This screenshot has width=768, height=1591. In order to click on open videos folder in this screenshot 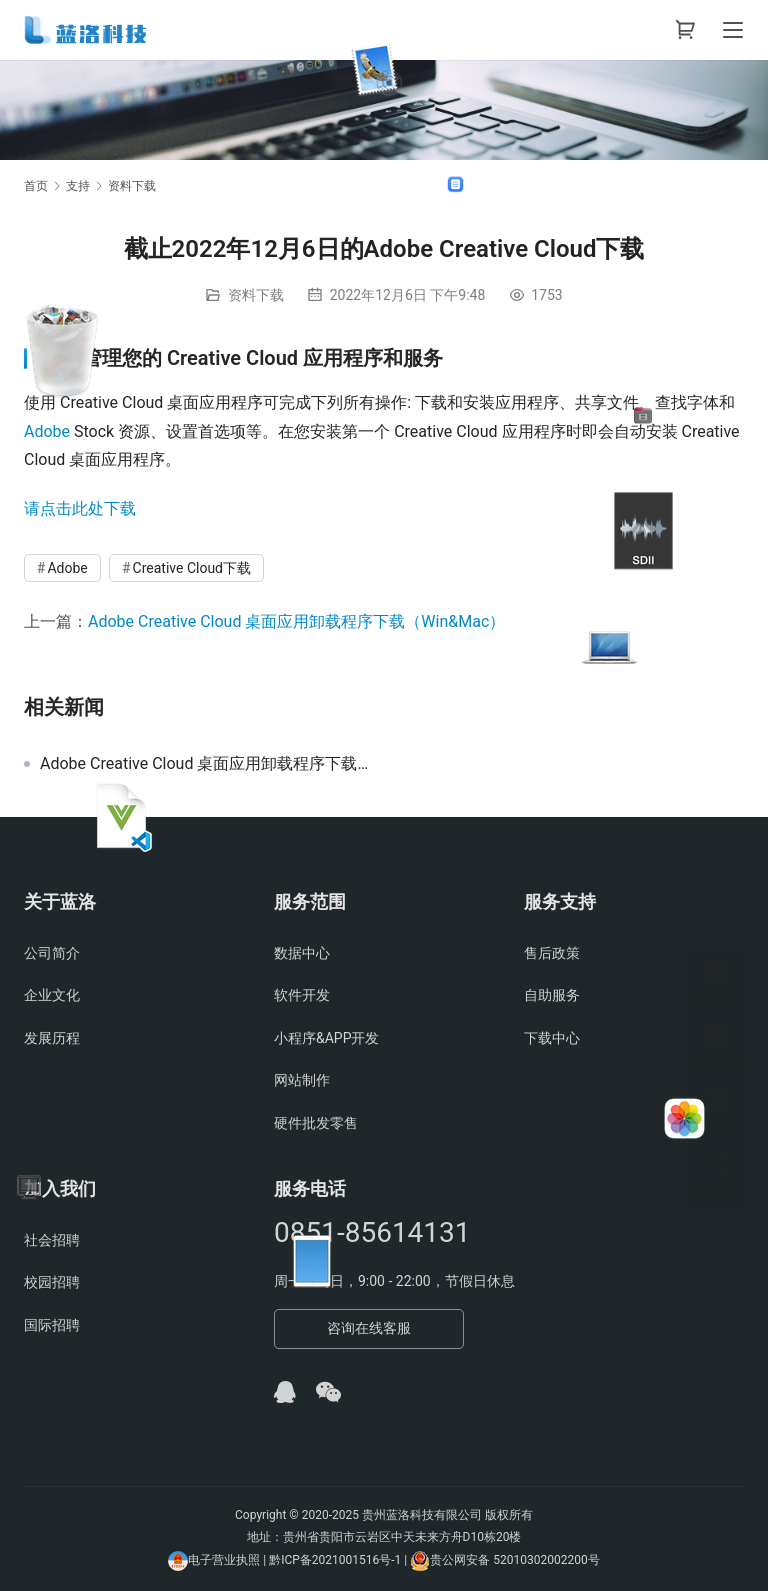, I will do `click(643, 415)`.